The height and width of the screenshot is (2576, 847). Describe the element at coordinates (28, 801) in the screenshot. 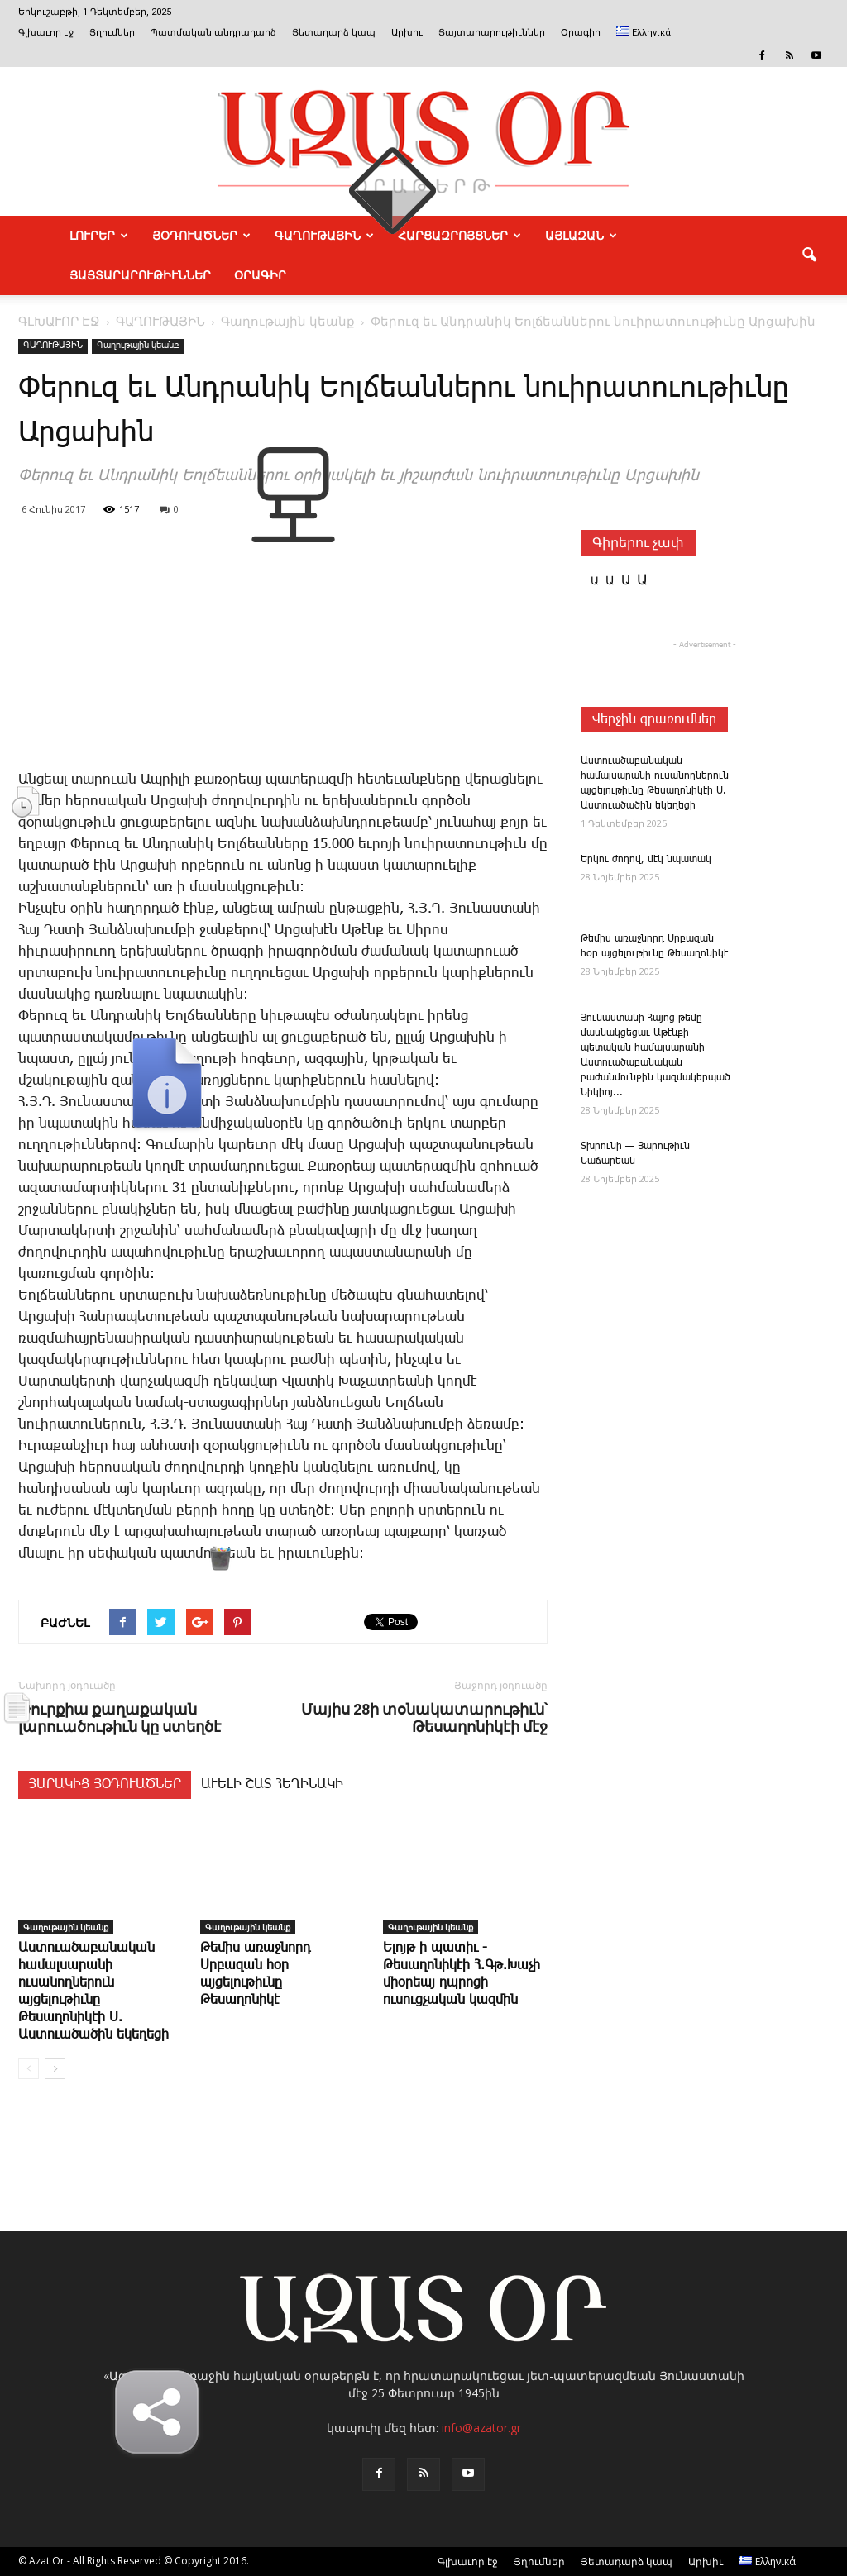

I see `view file history or previous versions` at that location.